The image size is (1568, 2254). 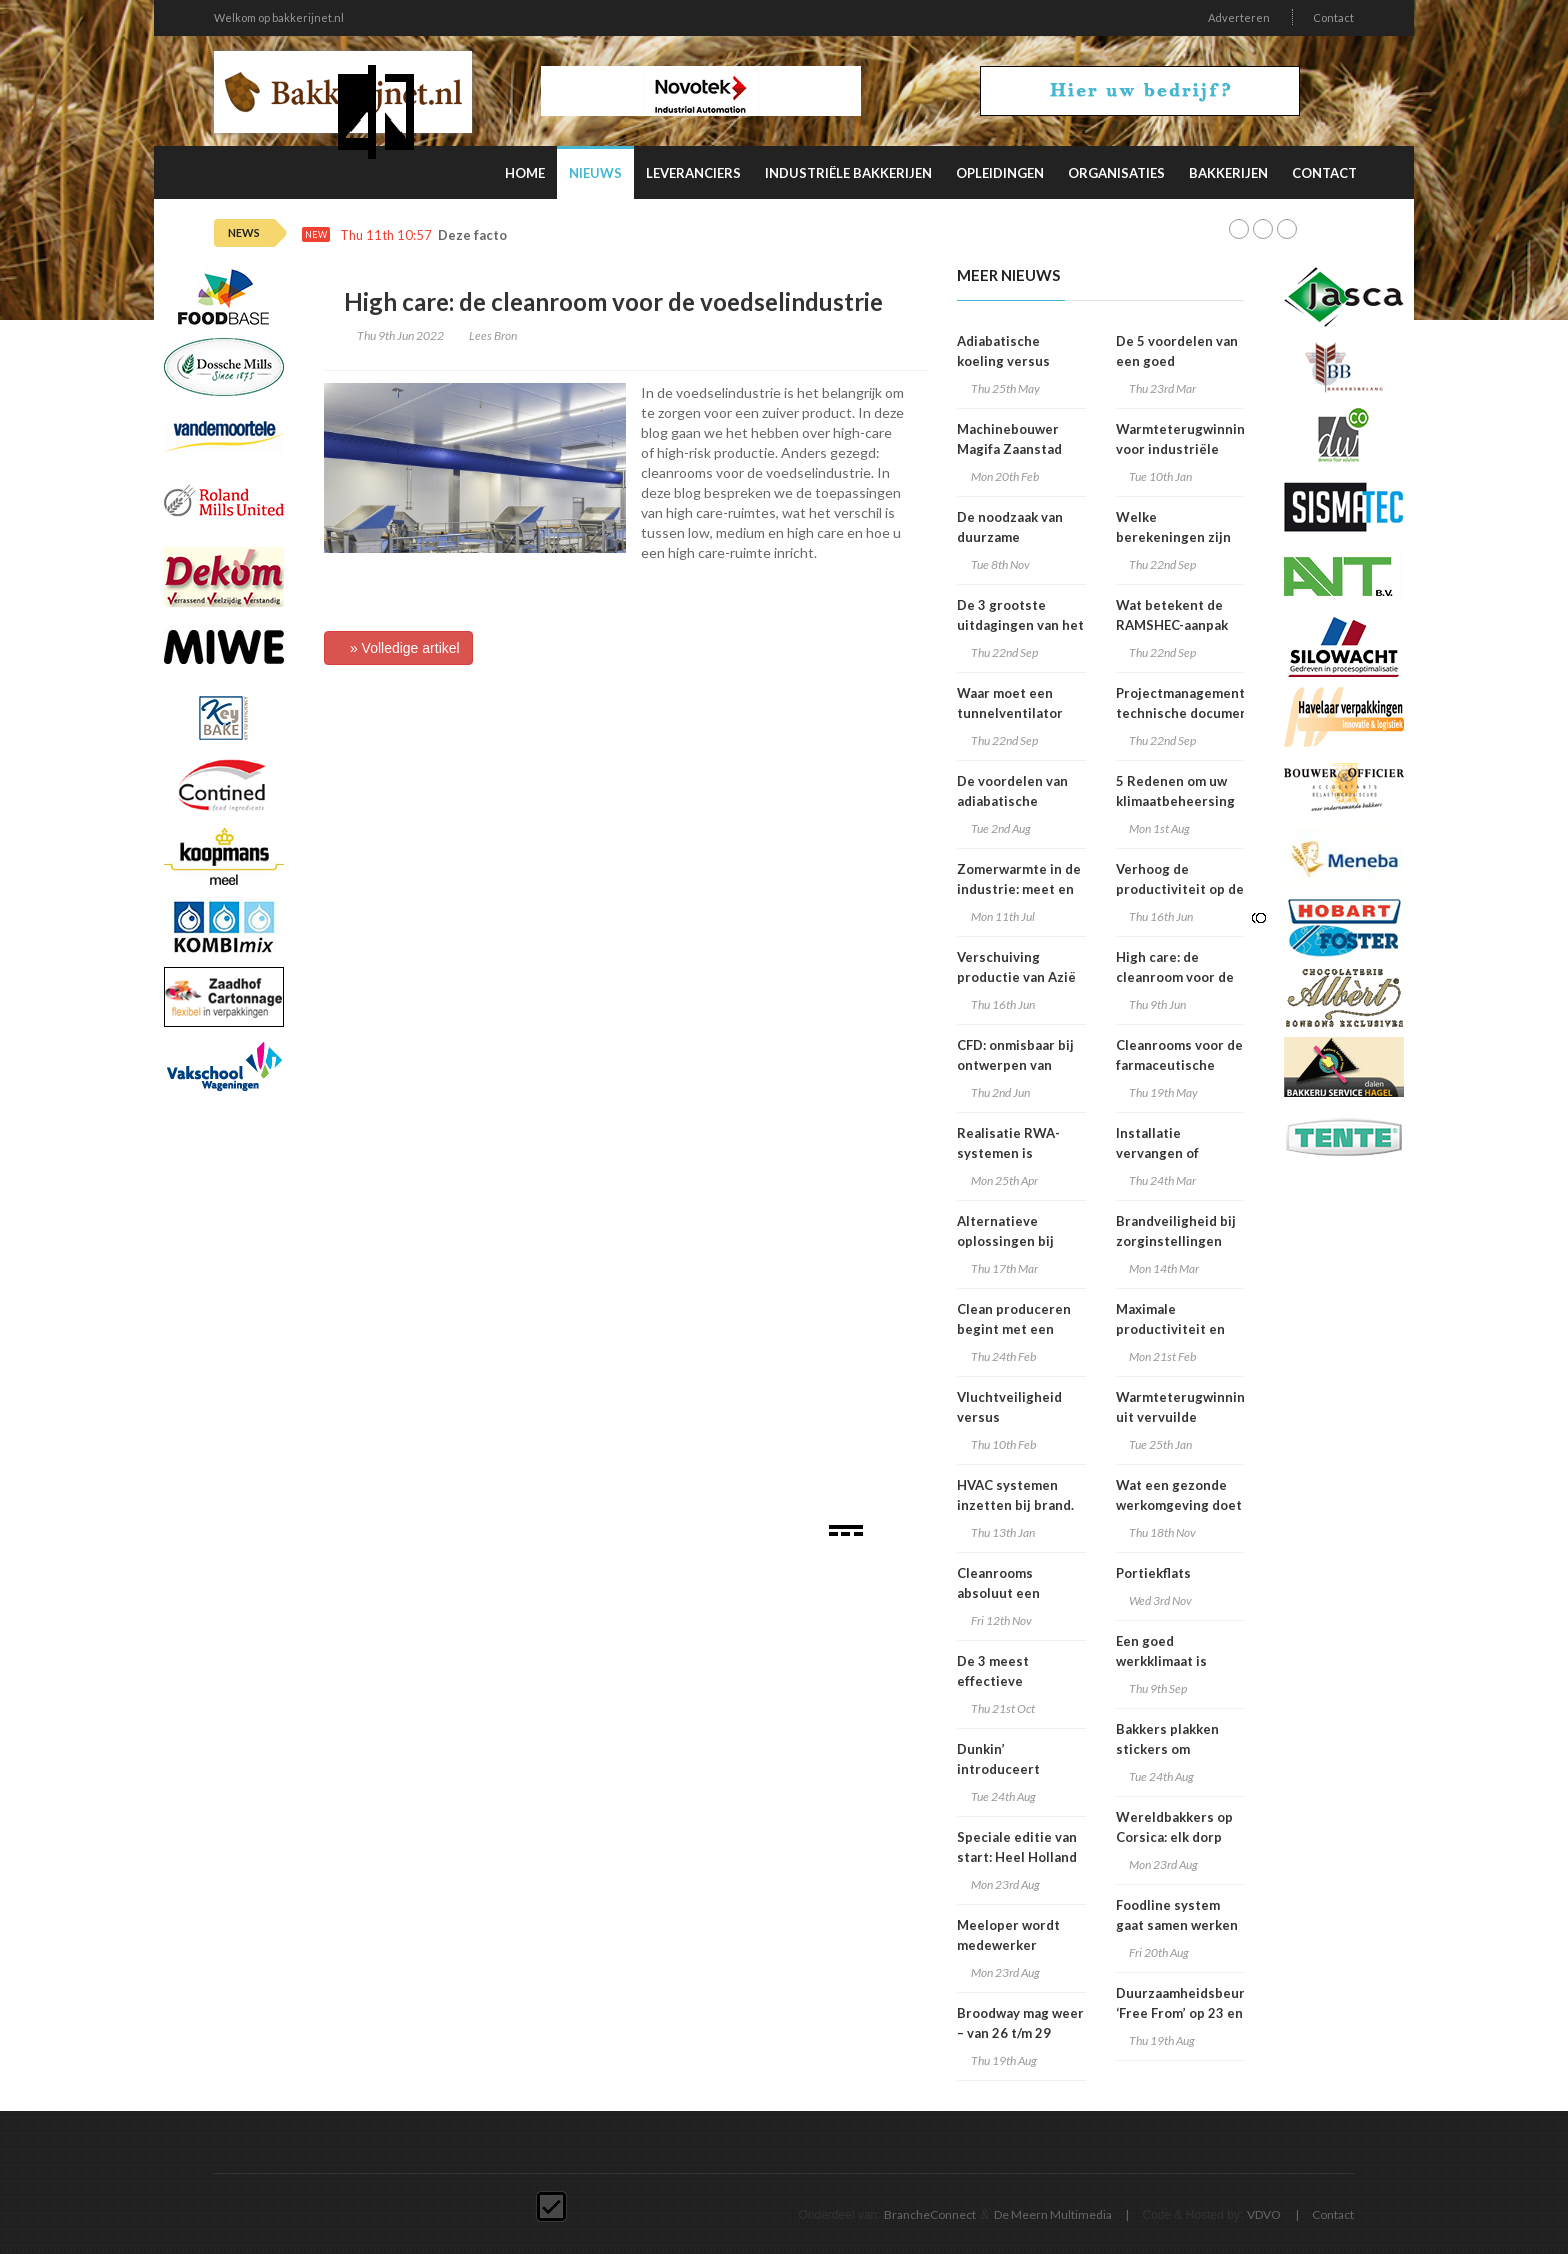 I want to click on select or confirm an option, so click(x=551, y=2206).